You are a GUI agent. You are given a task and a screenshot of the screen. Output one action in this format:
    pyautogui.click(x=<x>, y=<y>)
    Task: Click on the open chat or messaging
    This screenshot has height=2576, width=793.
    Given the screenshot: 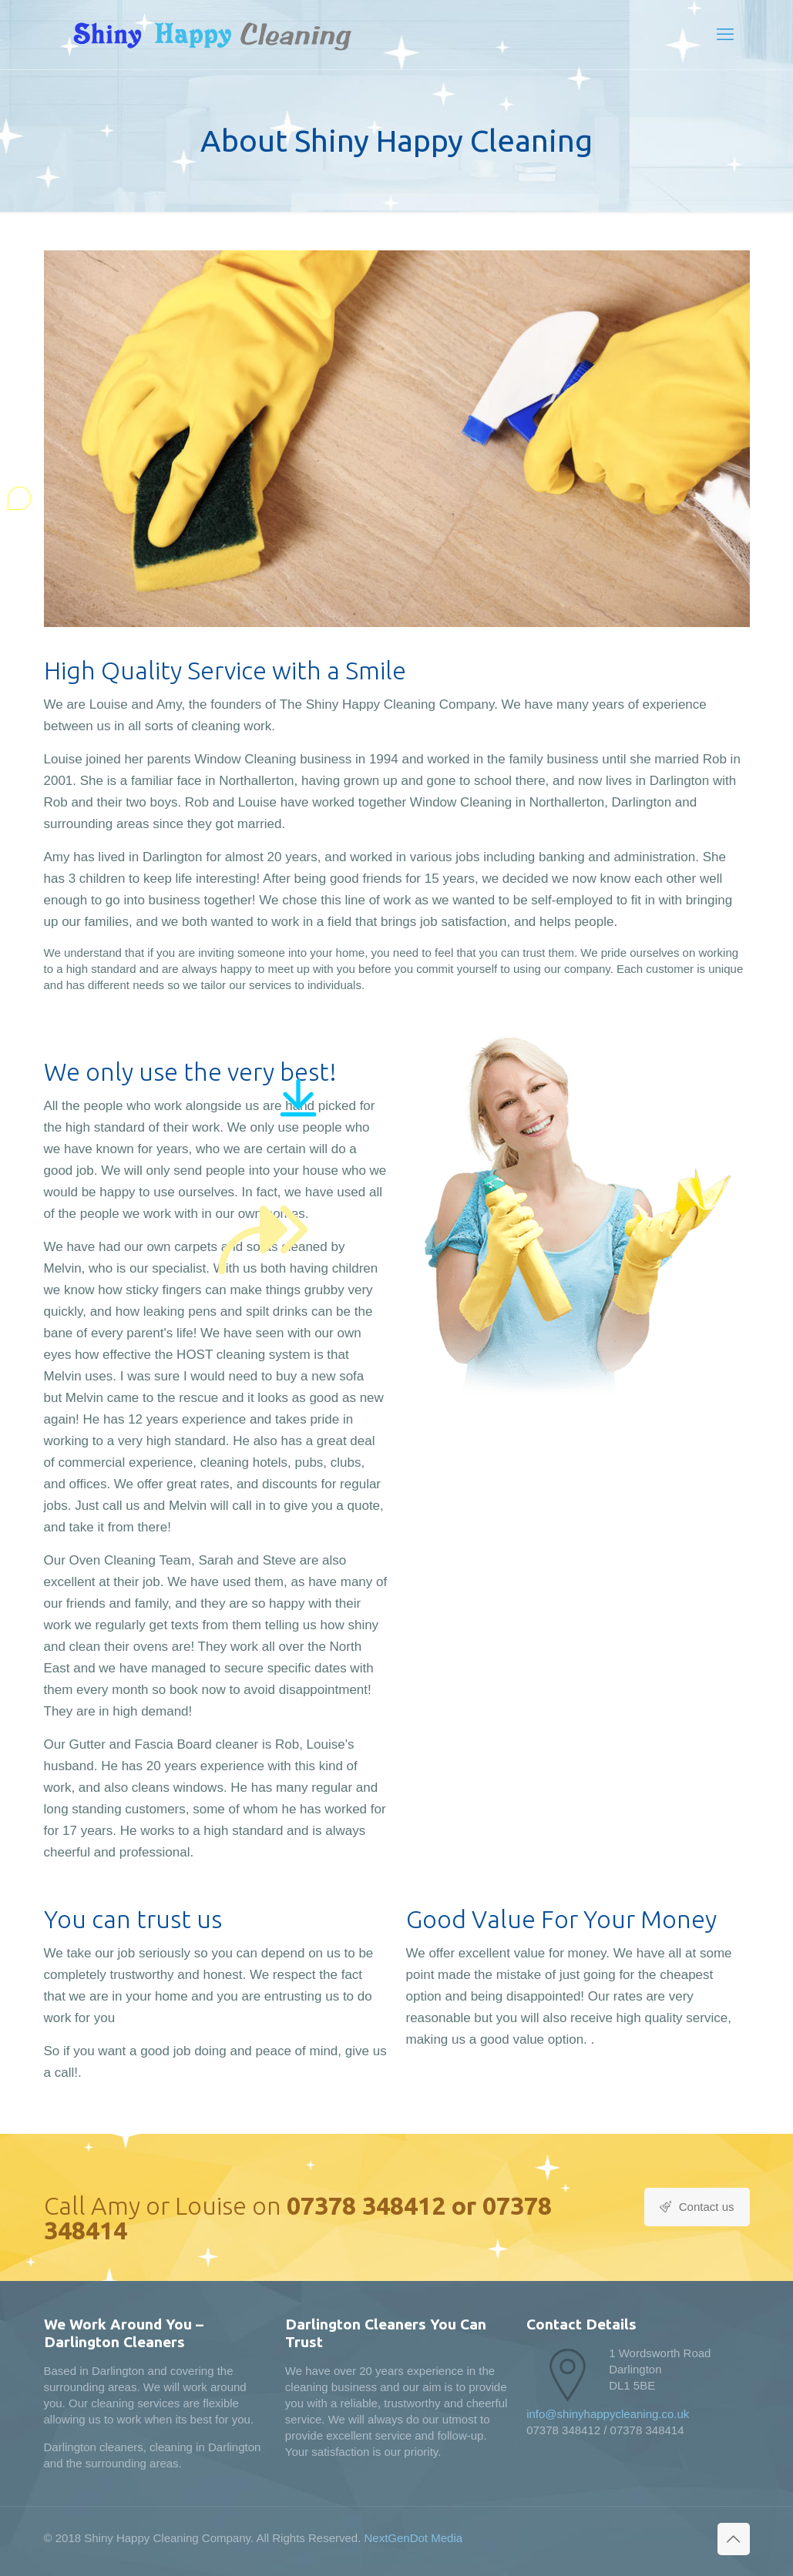 What is the action you would take?
    pyautogui.click(x=18, y=498)
    